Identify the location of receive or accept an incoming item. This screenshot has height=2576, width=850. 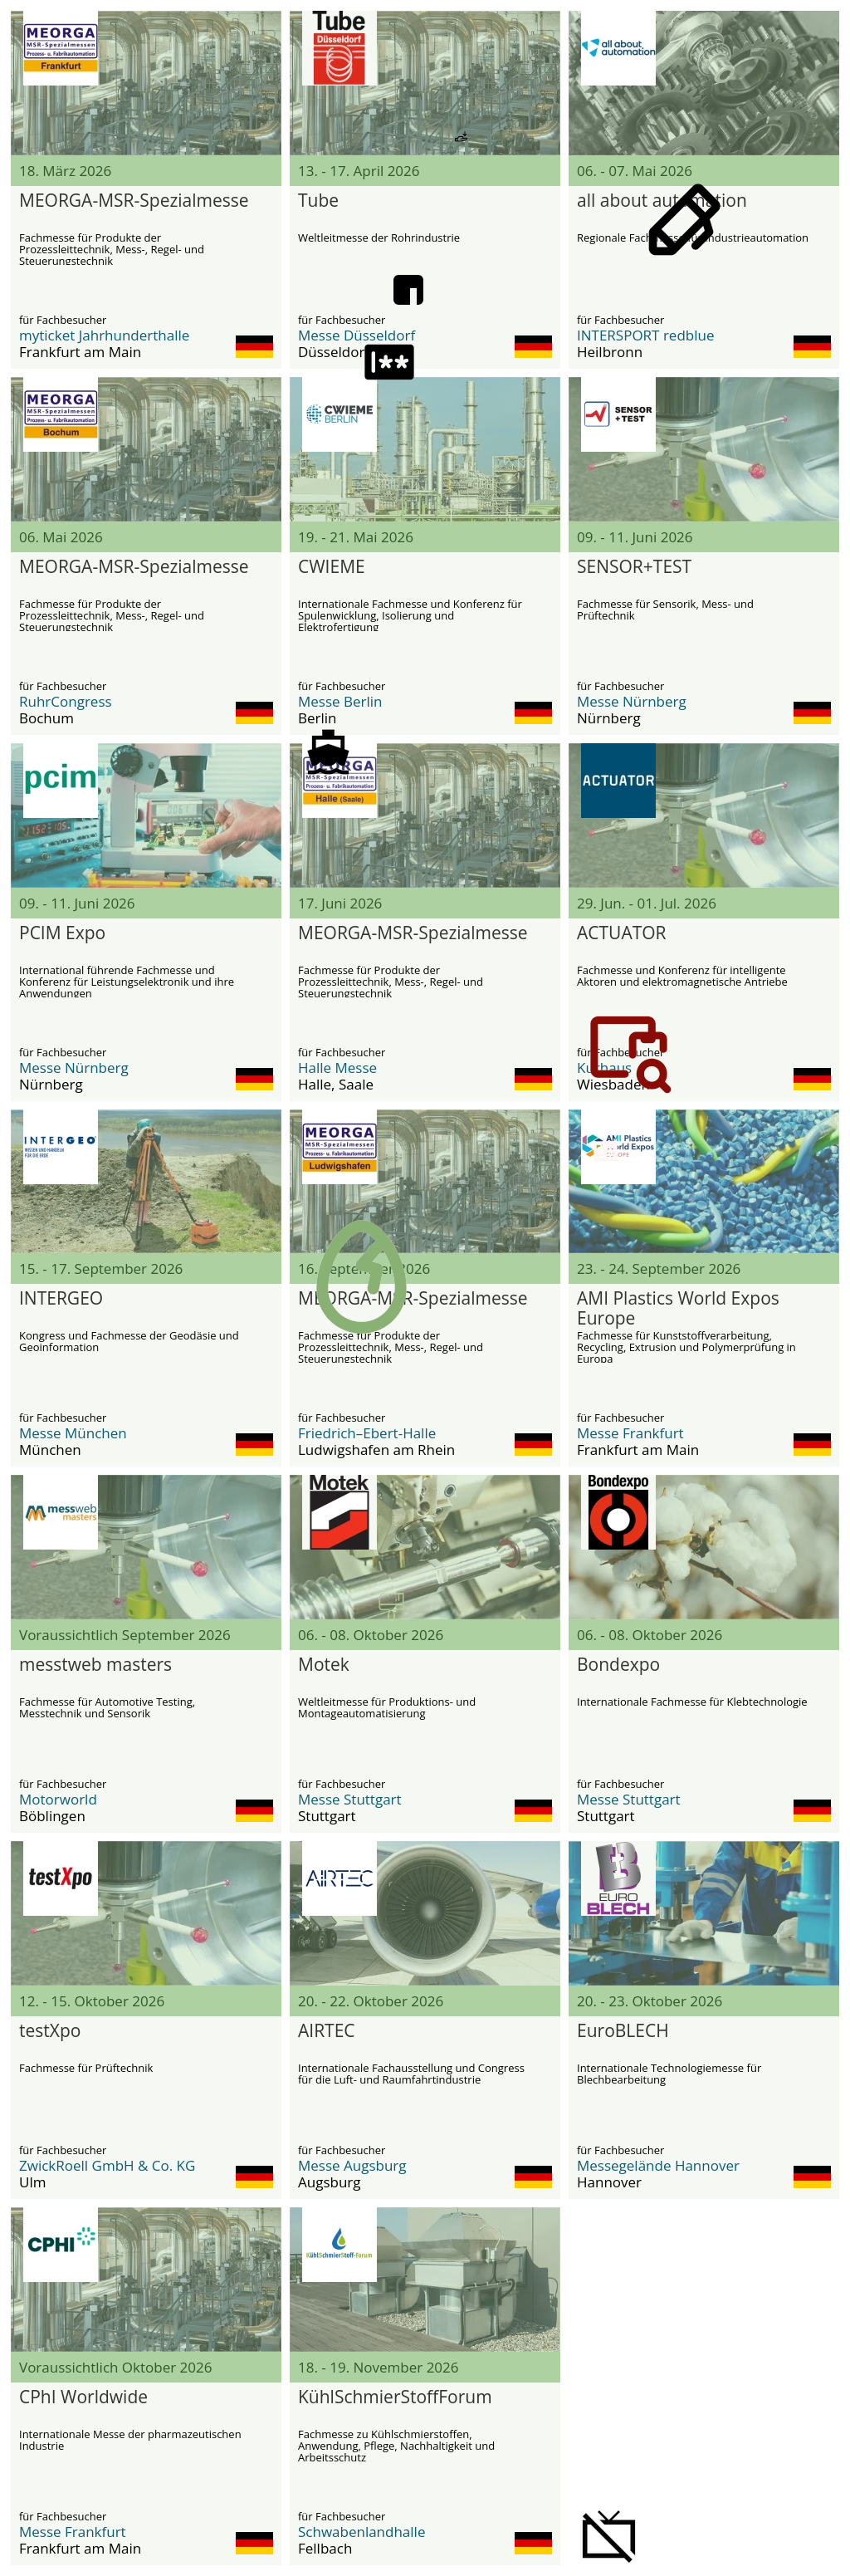
(462, 137).